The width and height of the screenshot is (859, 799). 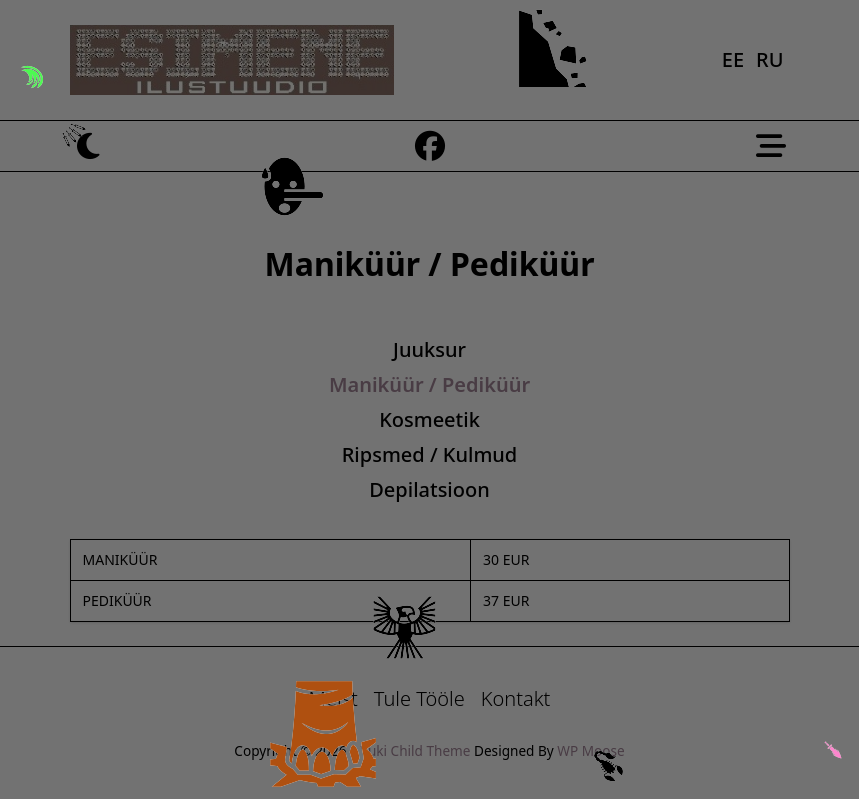 I want to click on select hawk or eagle team emblem, so click(x=404, y=627).